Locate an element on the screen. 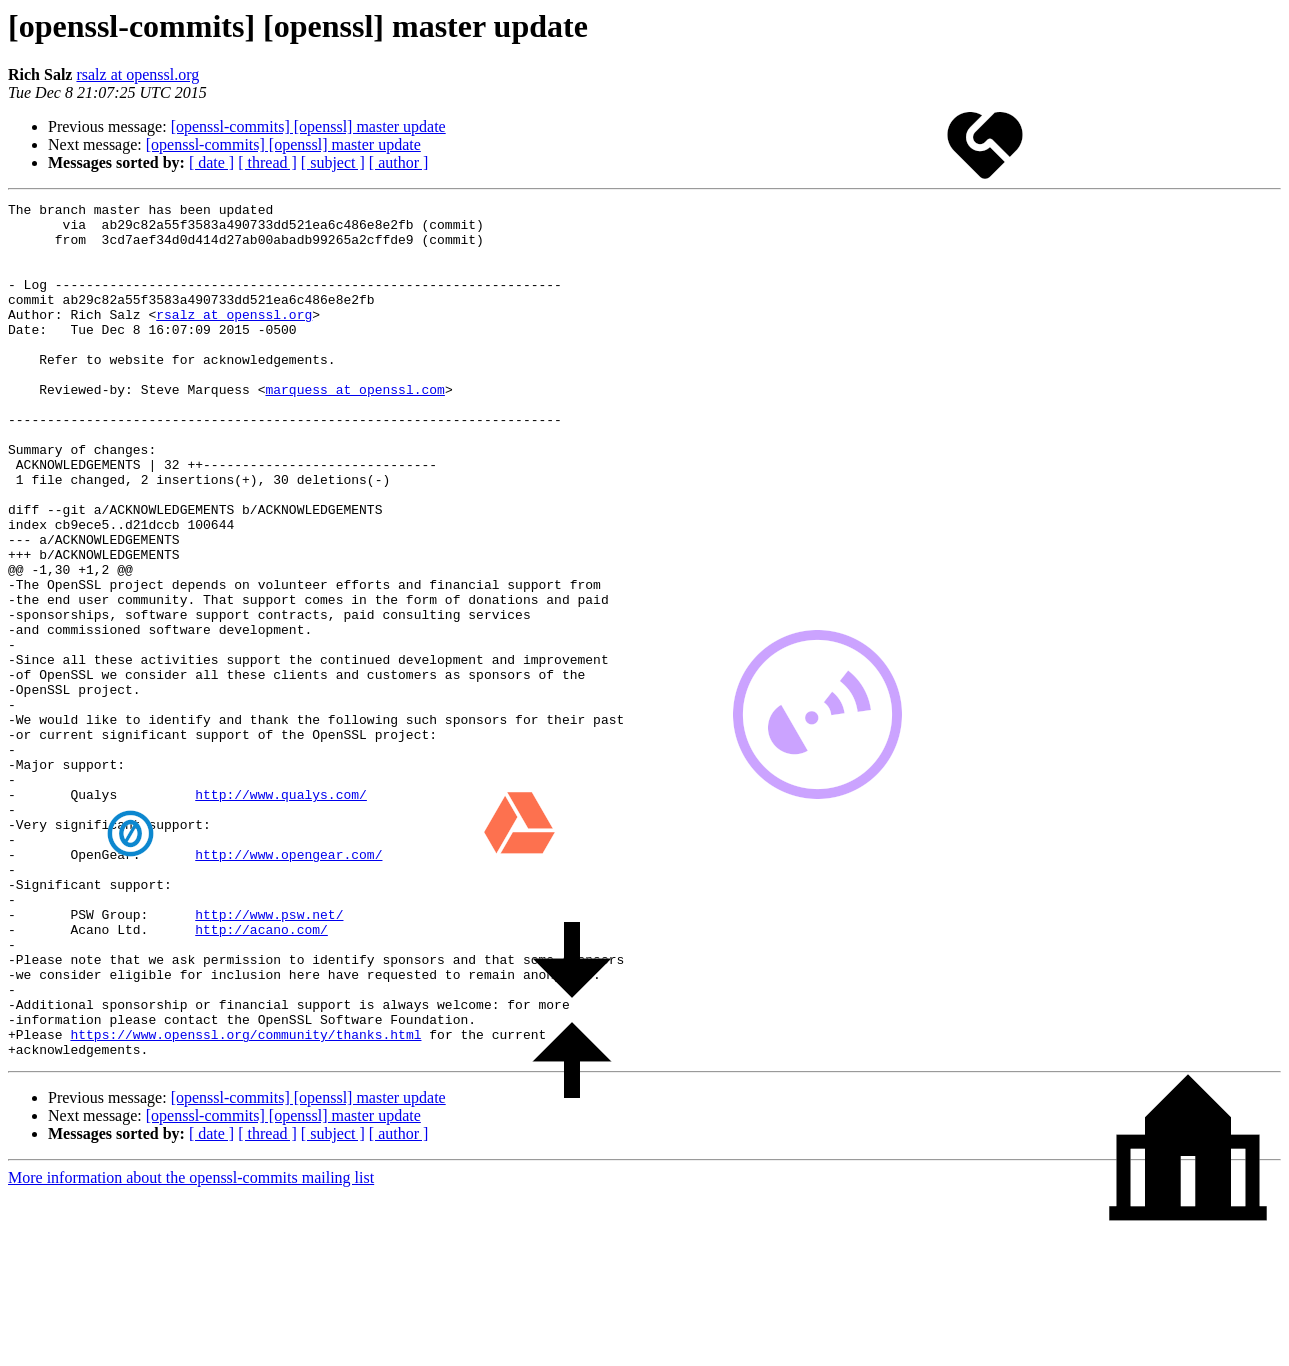 Image resolution: width=1289 pixels, height=1366 pixels. access customer service or support is located at coordinates (985, 145).